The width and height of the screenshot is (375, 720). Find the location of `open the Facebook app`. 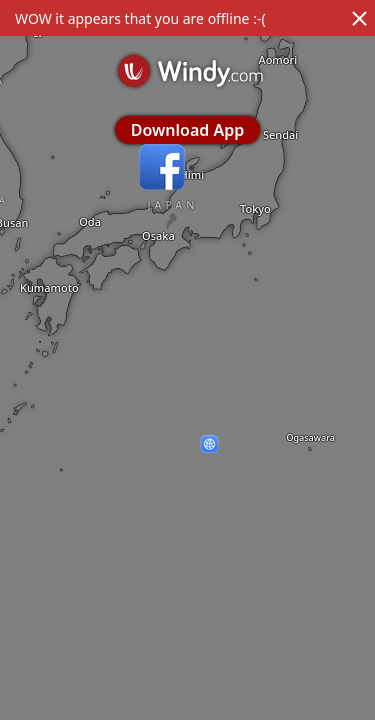

open the Facebook app is located at coordinates (162, 167).